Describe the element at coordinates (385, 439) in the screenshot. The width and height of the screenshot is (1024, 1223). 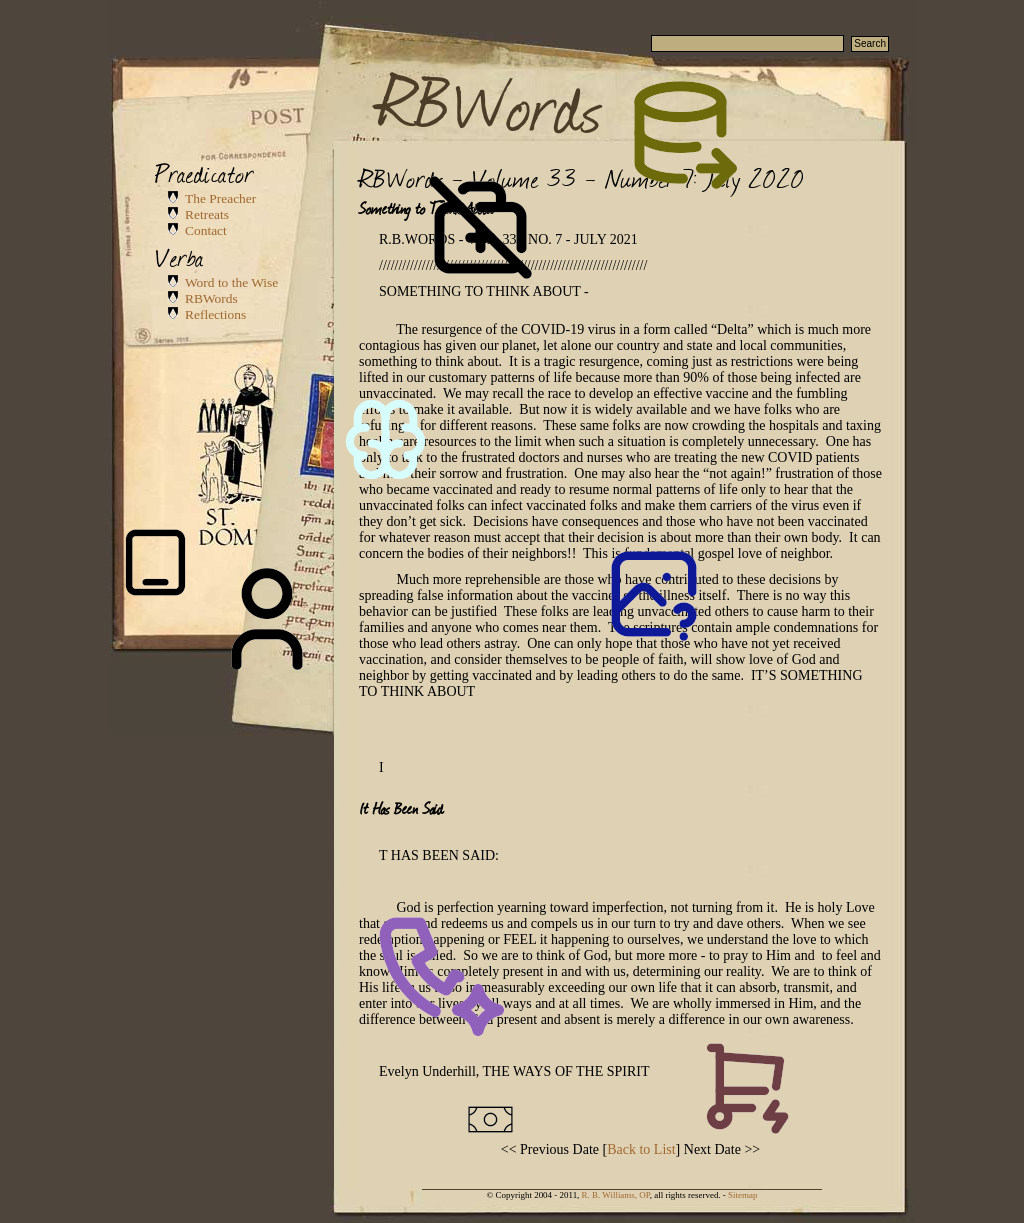
I see `access AI or smart features` at that location.